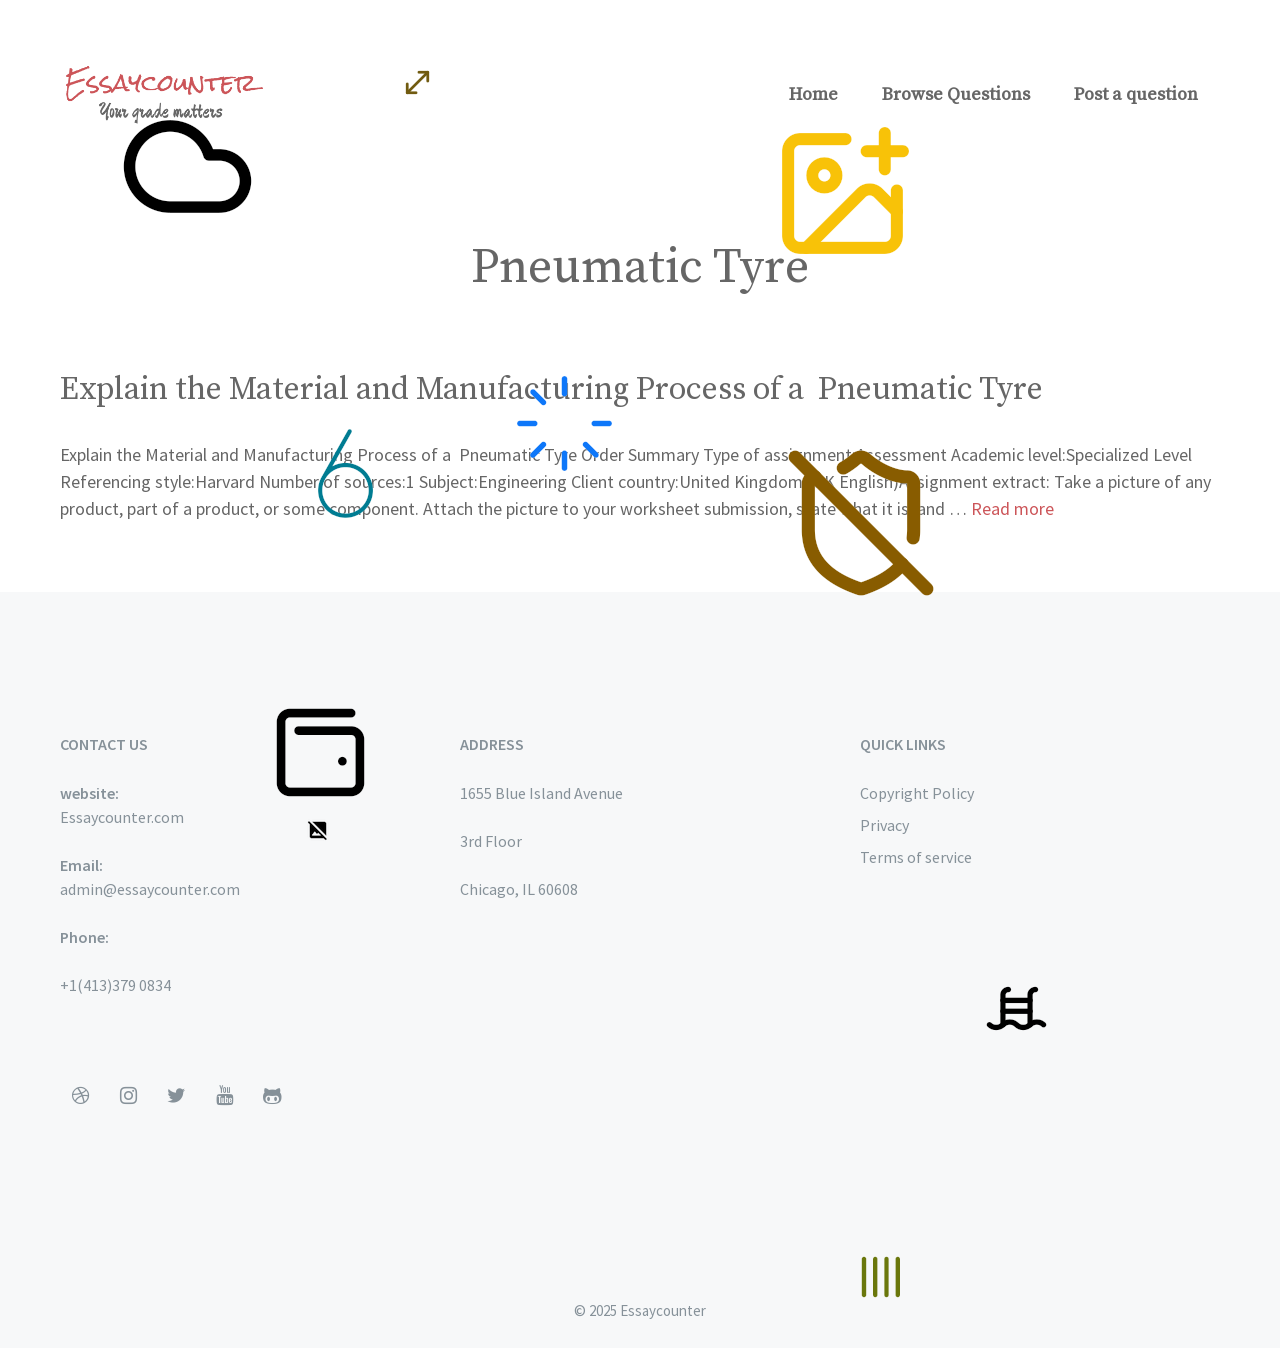  What do you see at coordinates (882, 1277) in the screenshot?
I see `indicates a count or tally of four` at bounding box center [882, 1277].